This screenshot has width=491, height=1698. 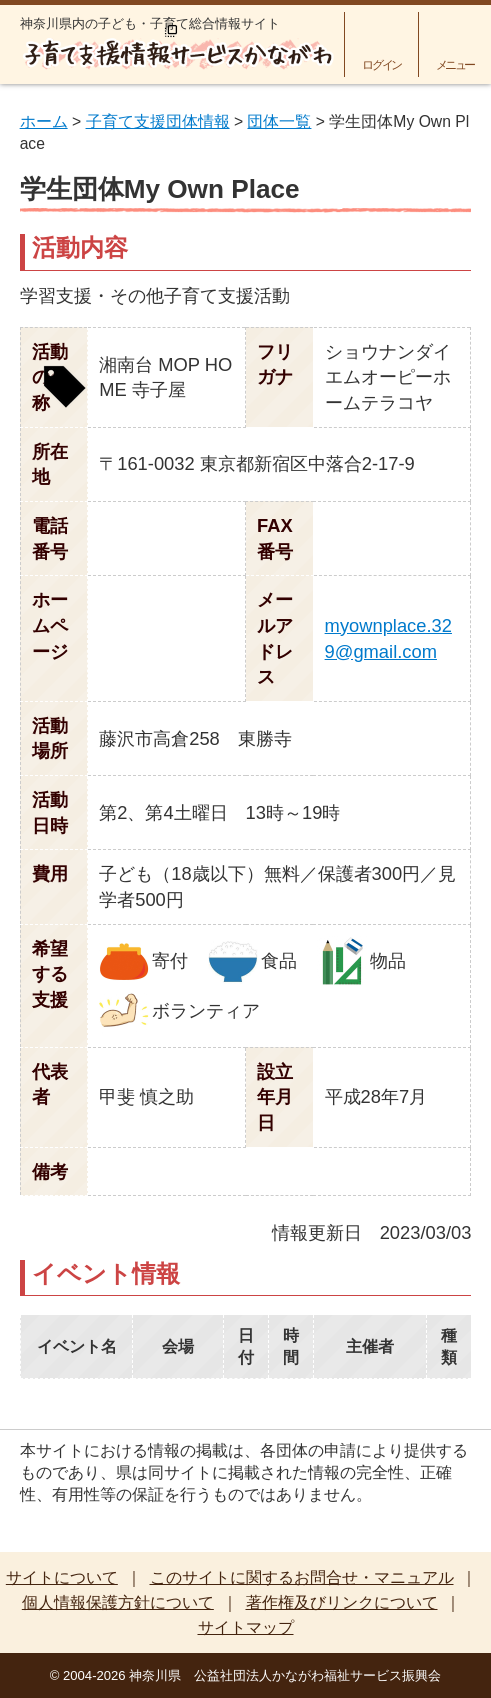 What do you see at coordinates (171, 31) in the screenshot?
I see `bring selected element to front of layer stack` at bounding box center [171, 31].